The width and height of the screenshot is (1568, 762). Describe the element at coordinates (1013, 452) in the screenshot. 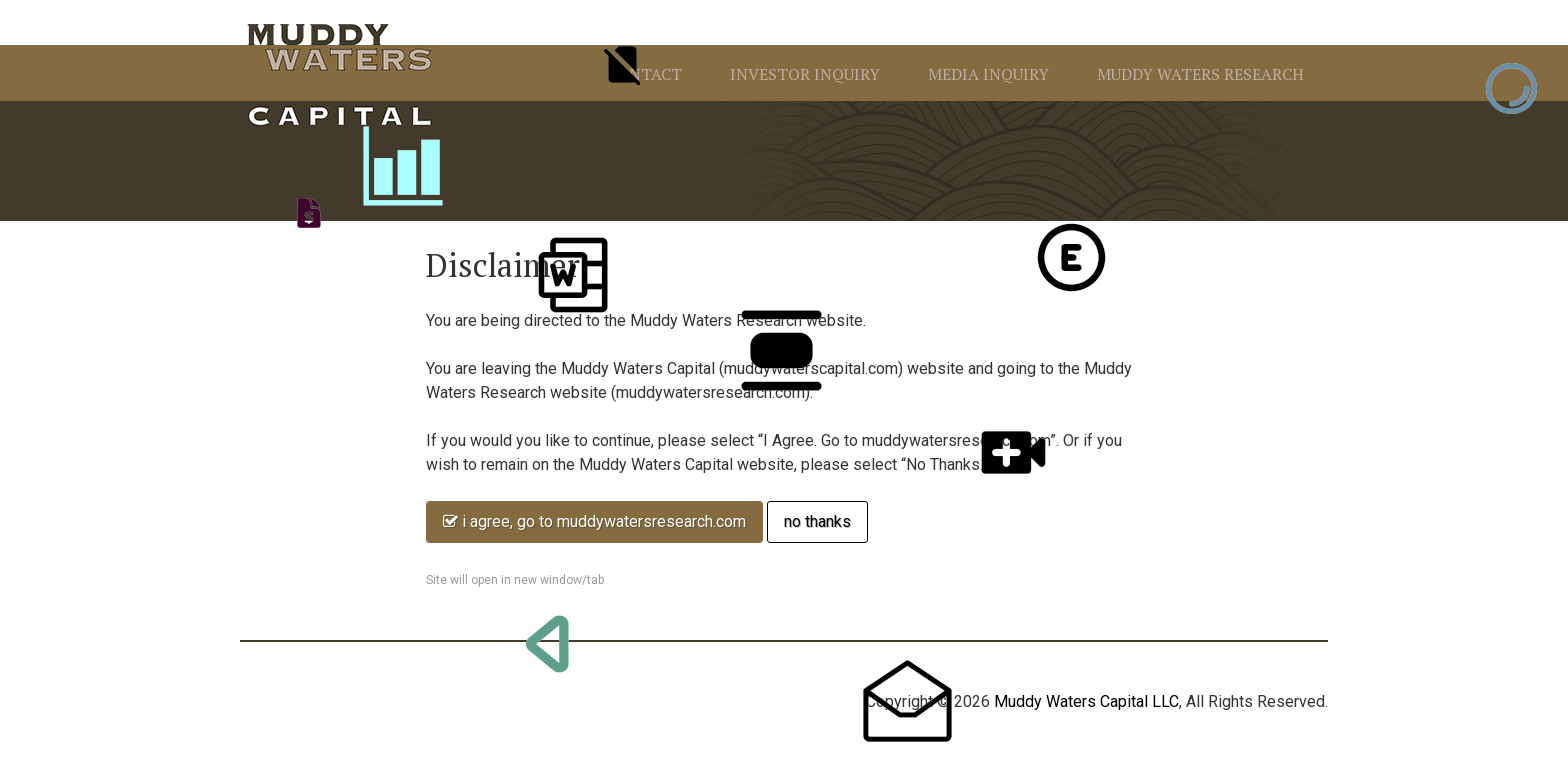

I see `start a new video call` at that location.